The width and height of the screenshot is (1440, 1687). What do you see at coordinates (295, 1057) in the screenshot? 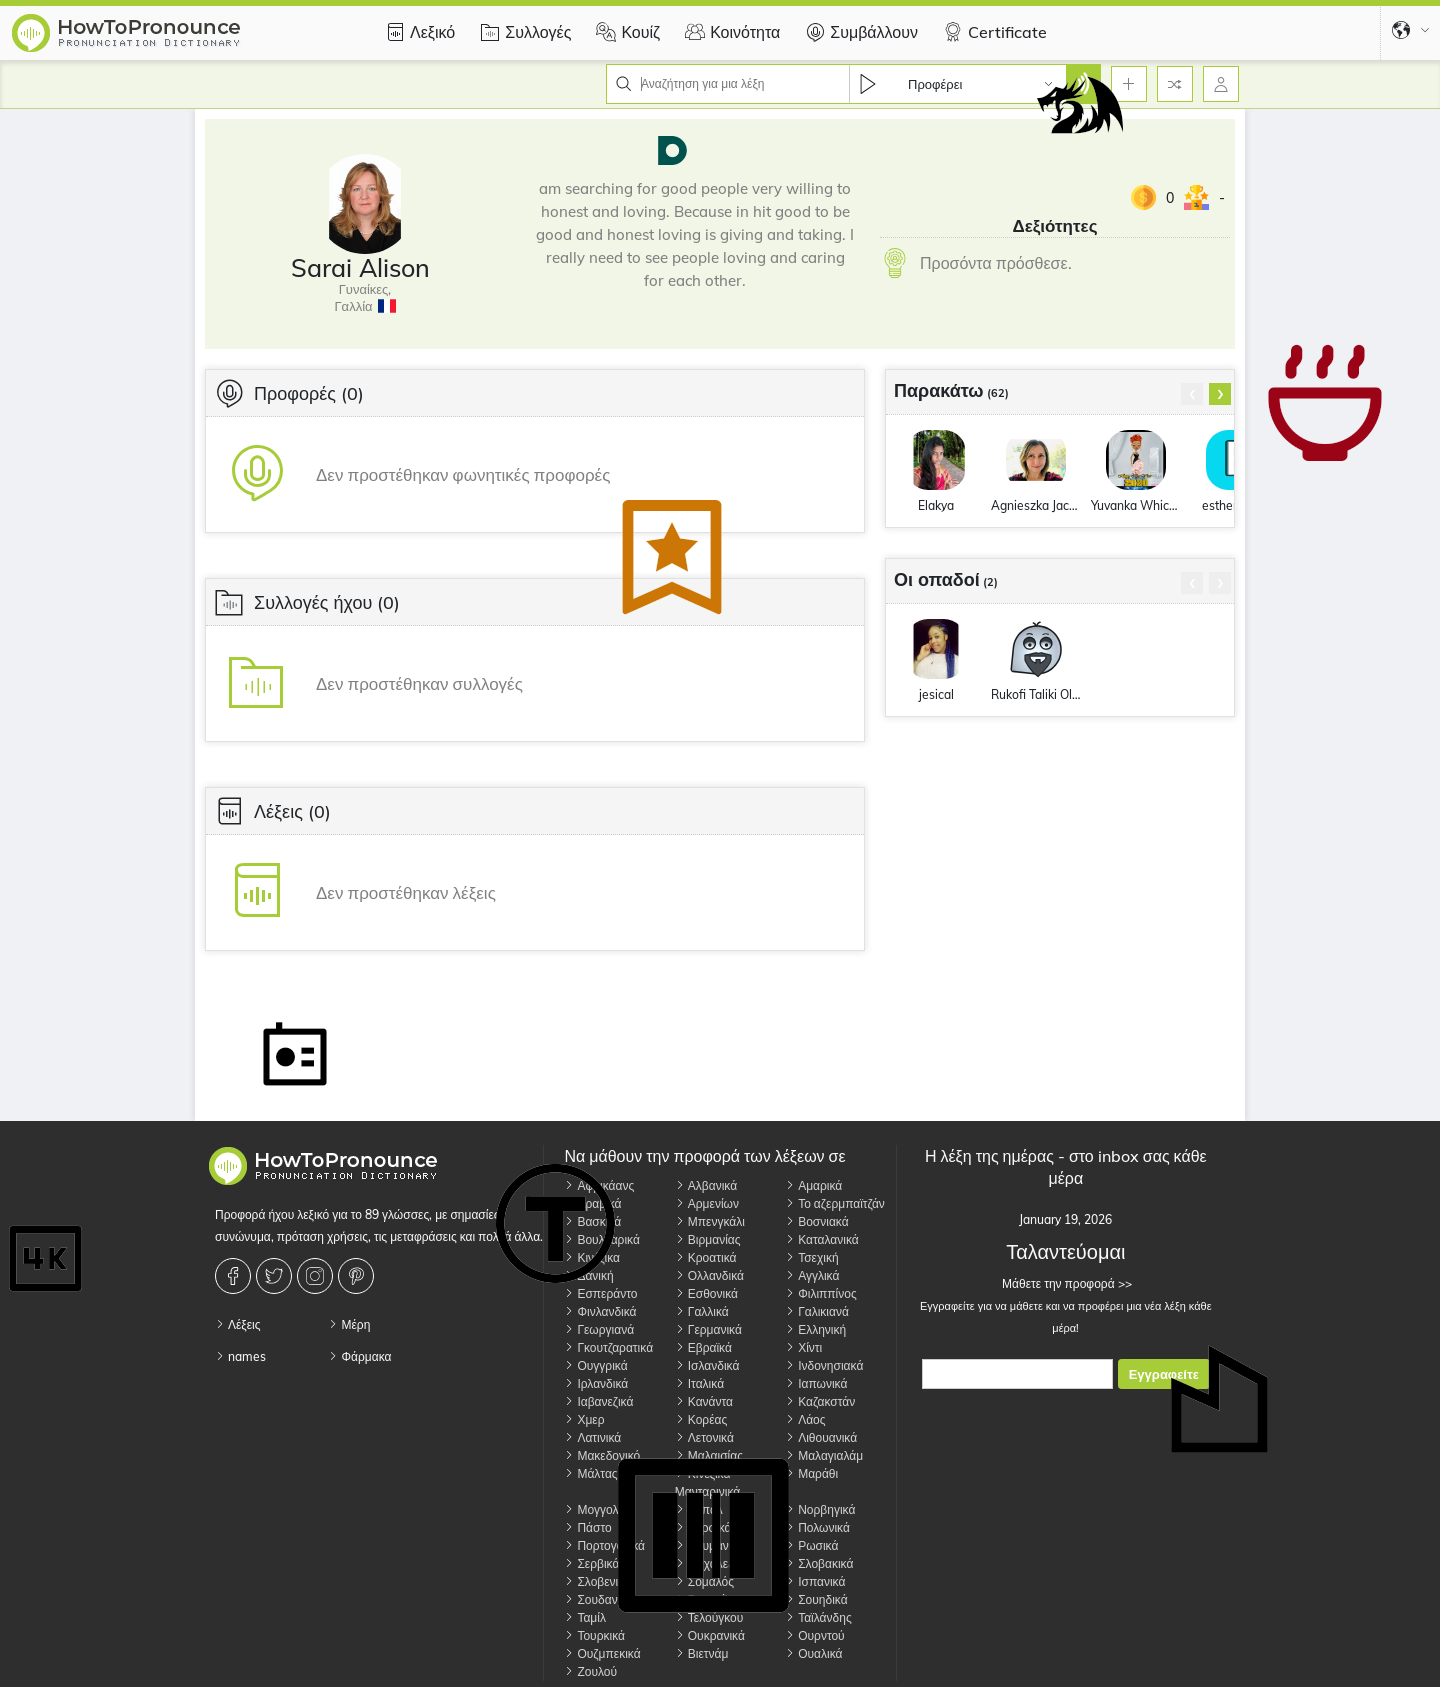
I see `open radio or audio streaming app` at bounding box center [295, 1057].